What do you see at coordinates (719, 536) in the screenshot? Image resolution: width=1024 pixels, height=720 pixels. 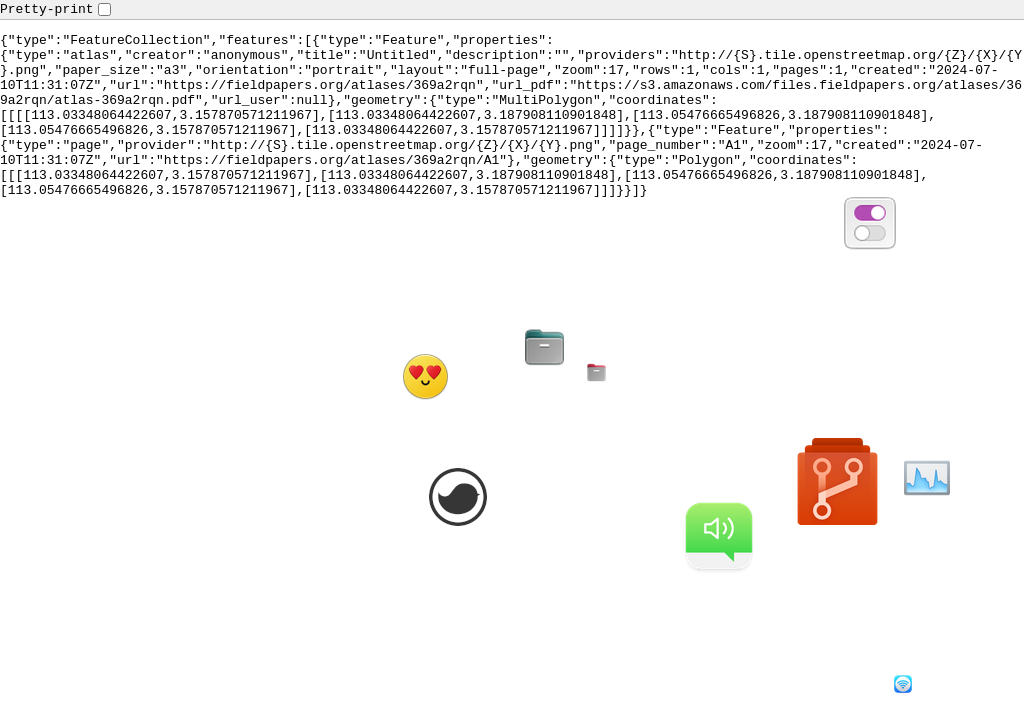 I see `open kmouth text-to-speech application` at bounding box center [719, 536].